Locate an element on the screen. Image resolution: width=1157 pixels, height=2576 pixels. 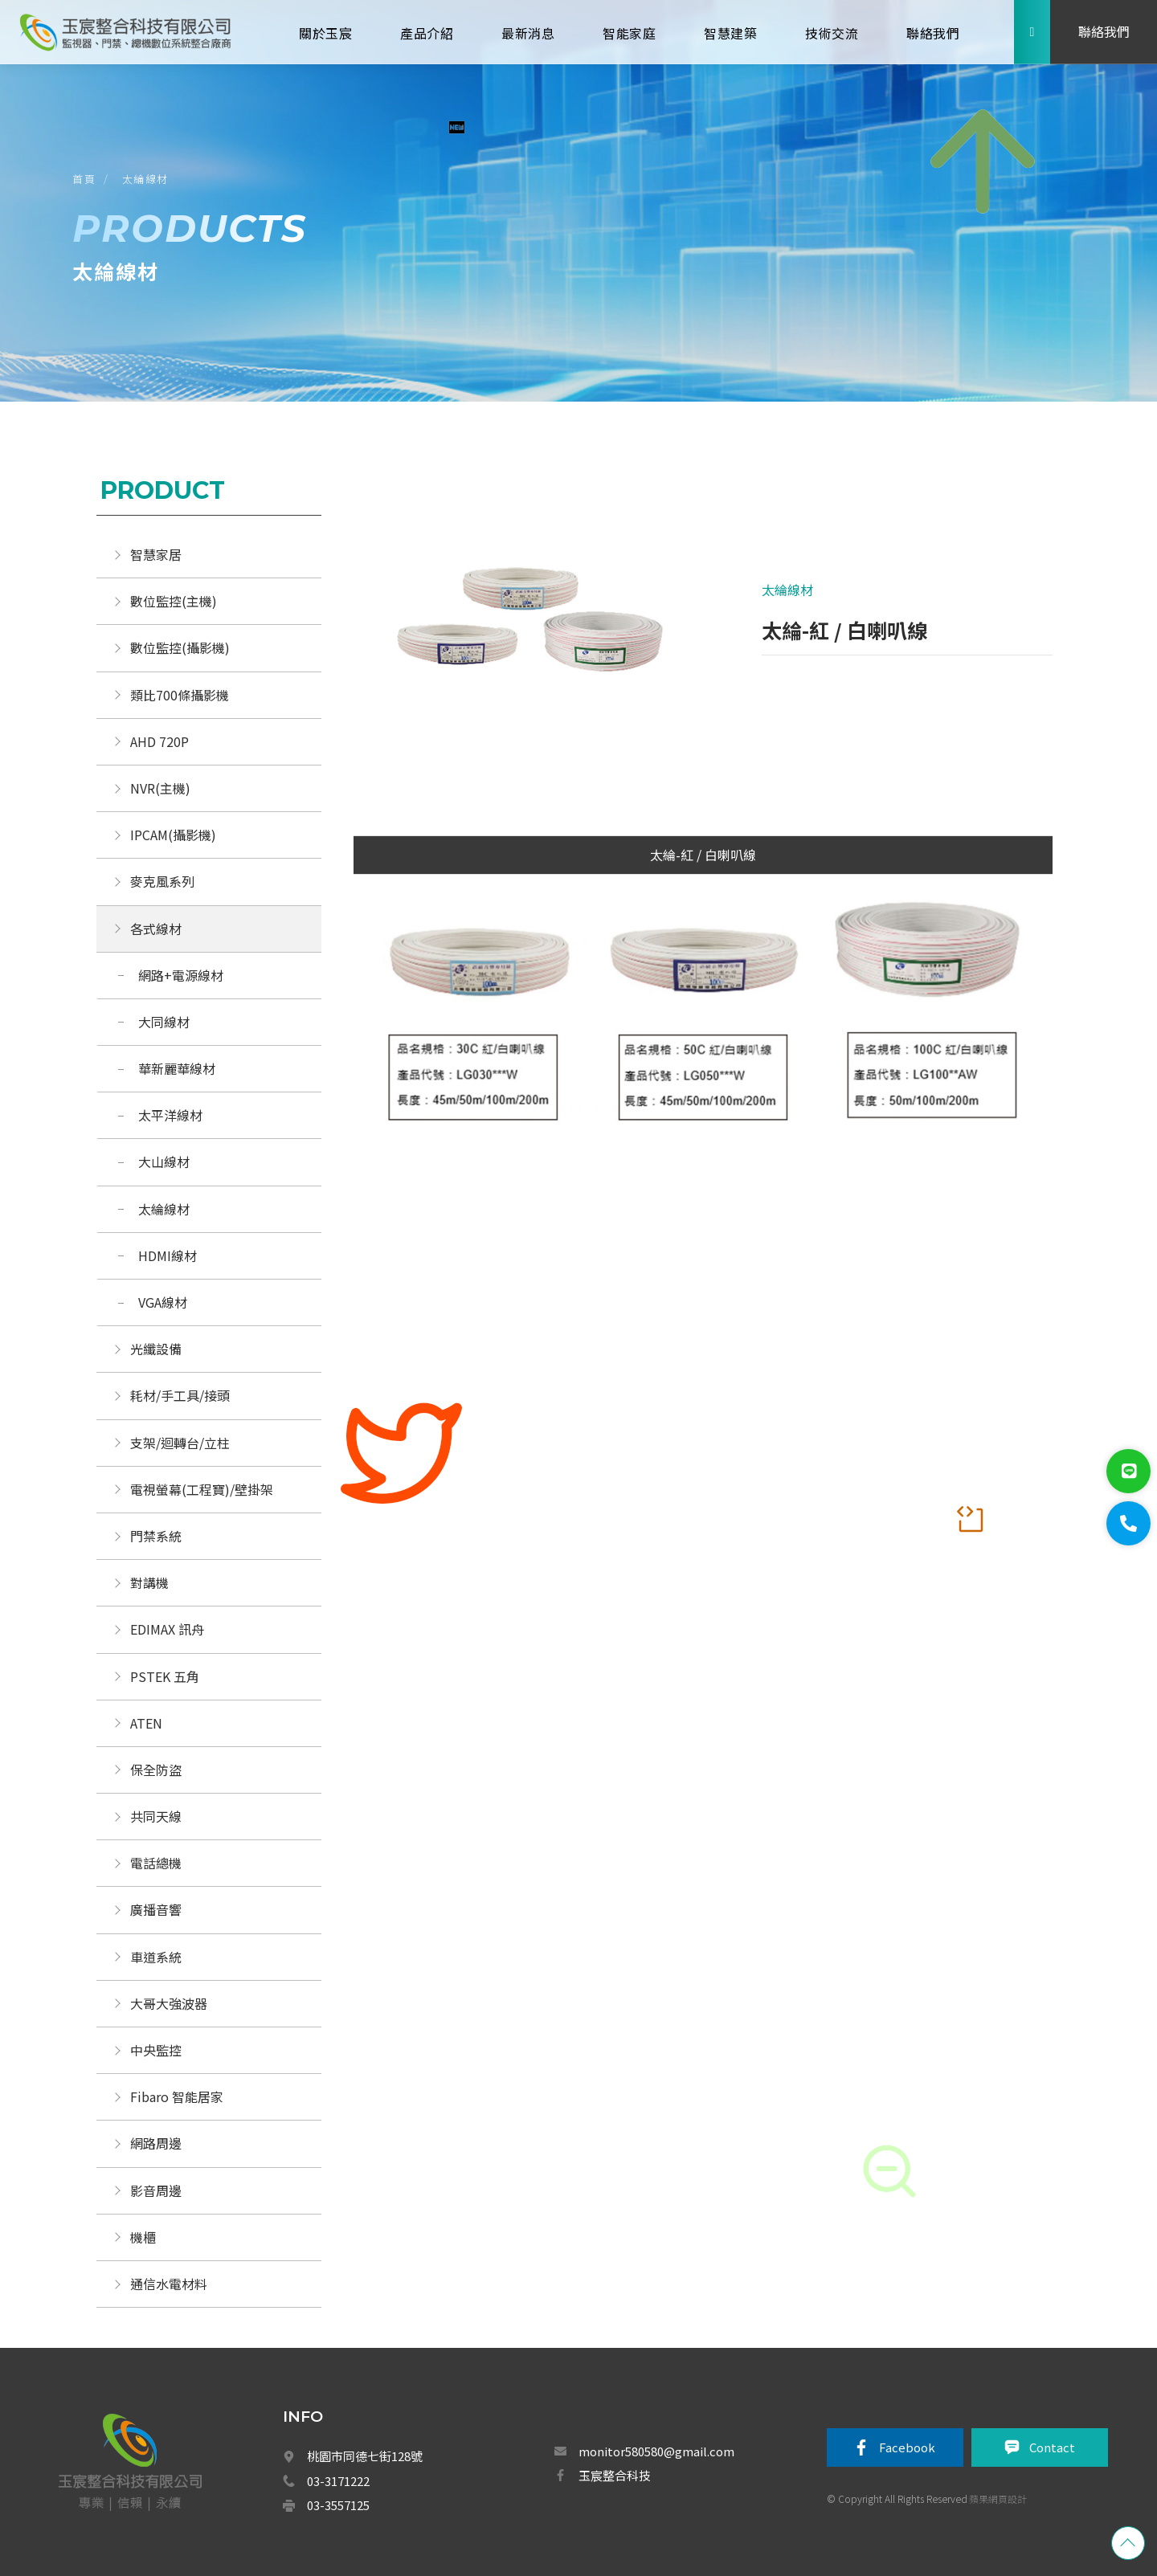
indicates new content or recently added items is located at coordinates (456, 127).